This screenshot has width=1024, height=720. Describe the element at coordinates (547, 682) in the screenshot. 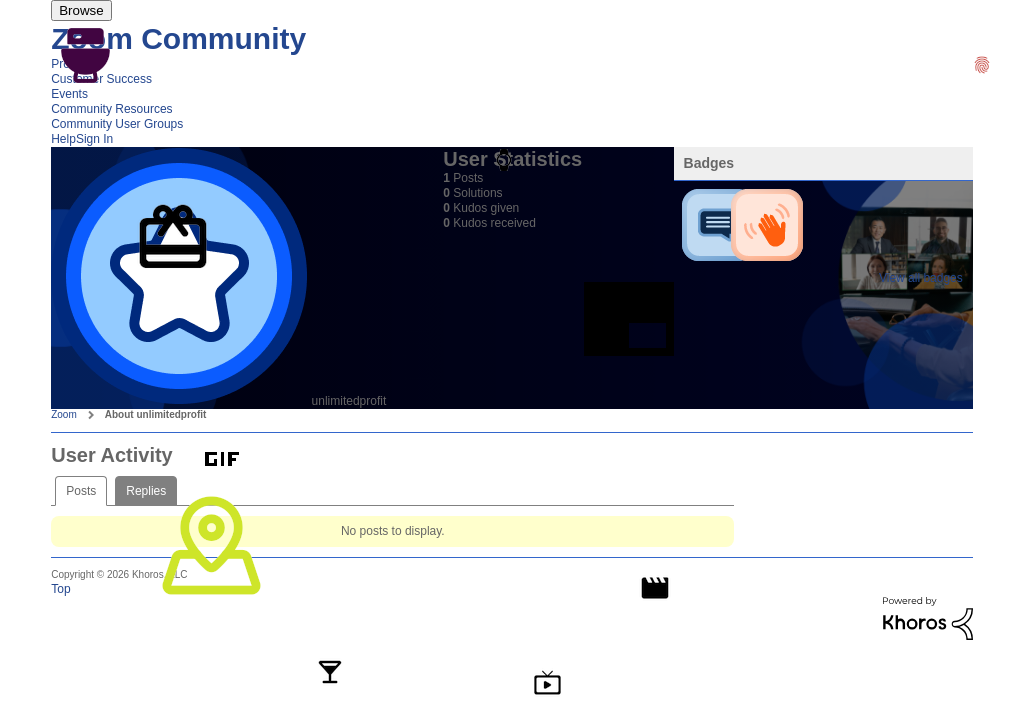

I see `watch live TV or streaming content` at that location.